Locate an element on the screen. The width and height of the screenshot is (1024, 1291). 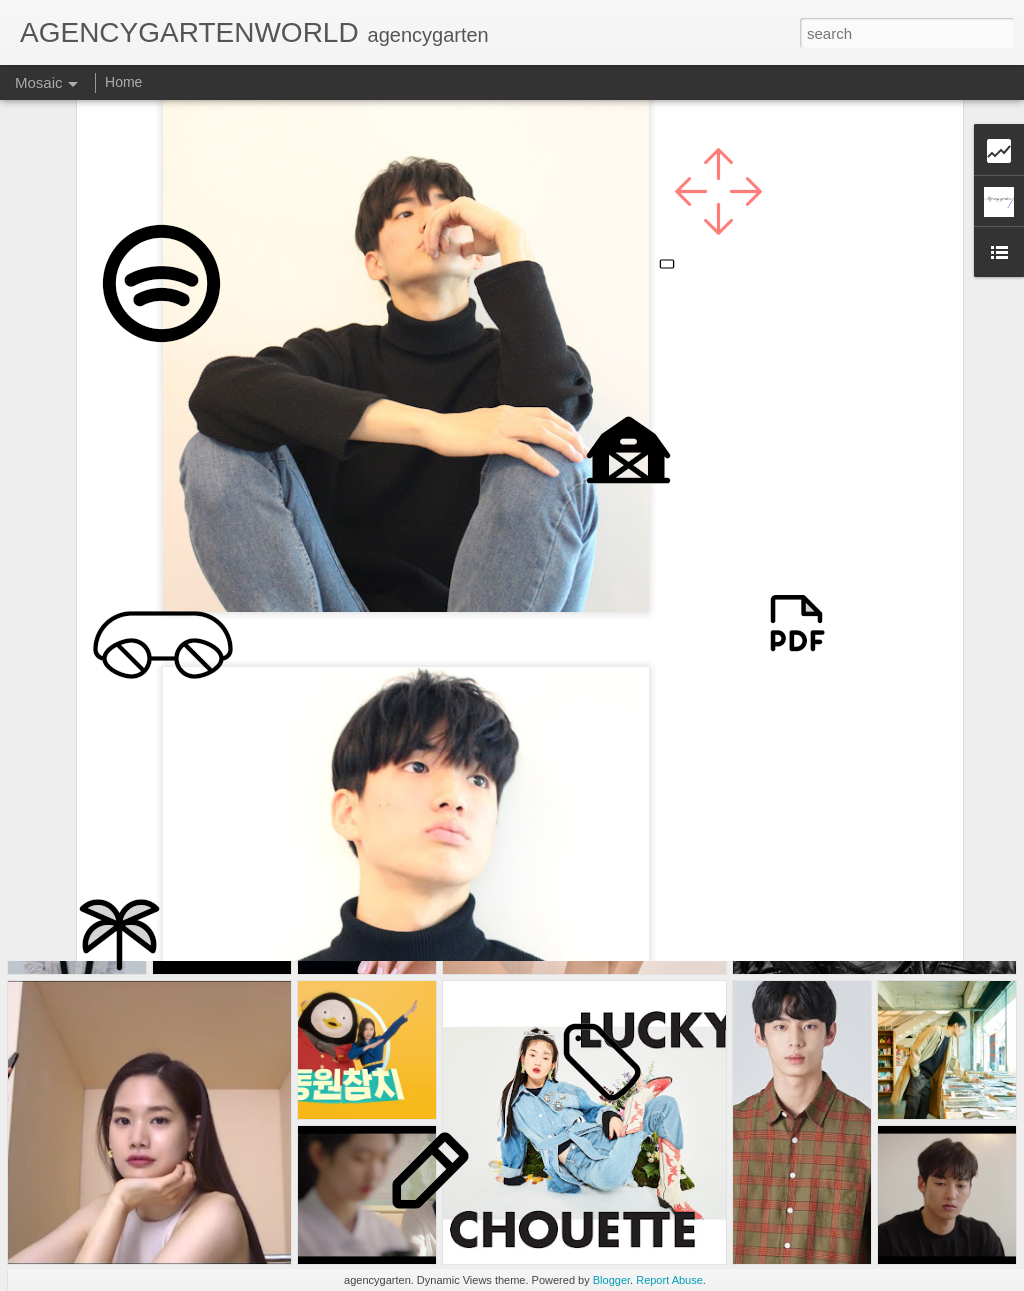
expand content to full screen is located at coordinates (718, 191).